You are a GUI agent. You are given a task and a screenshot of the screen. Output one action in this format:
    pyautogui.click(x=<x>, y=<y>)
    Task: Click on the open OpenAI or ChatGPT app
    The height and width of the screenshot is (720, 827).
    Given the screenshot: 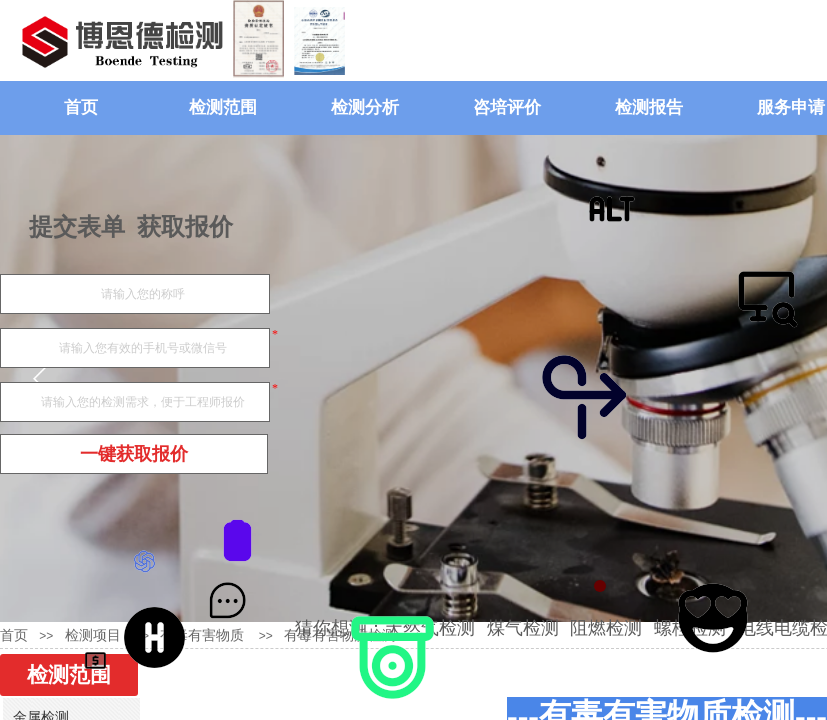 What is the action you would take?
    pyautogui.click(x=144, y=561)
    